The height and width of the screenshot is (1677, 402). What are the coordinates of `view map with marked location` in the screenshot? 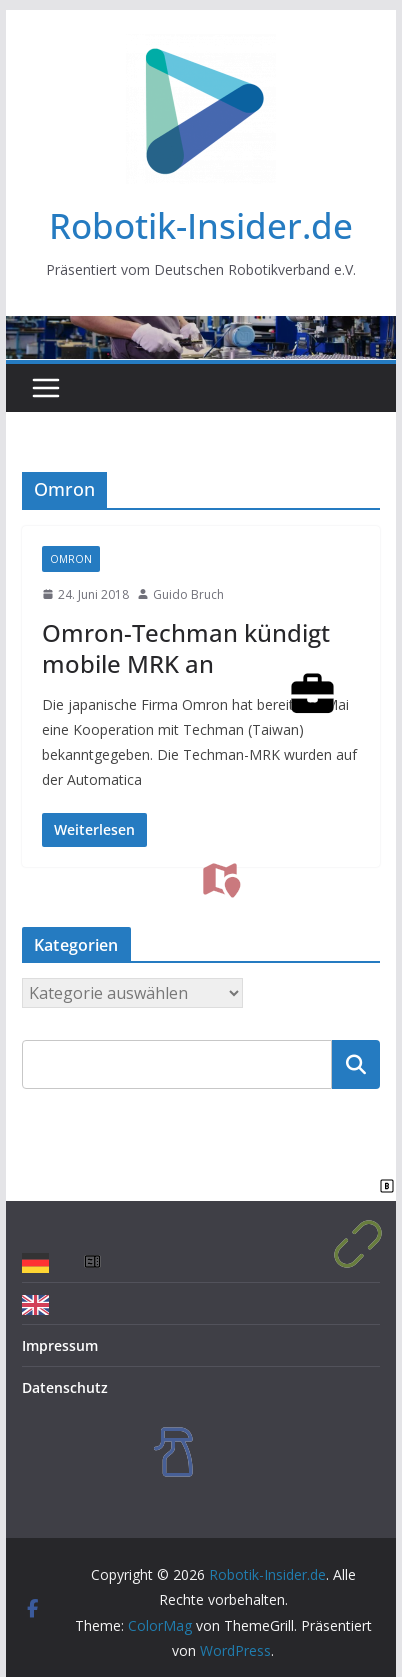 It's located at (220, 879).